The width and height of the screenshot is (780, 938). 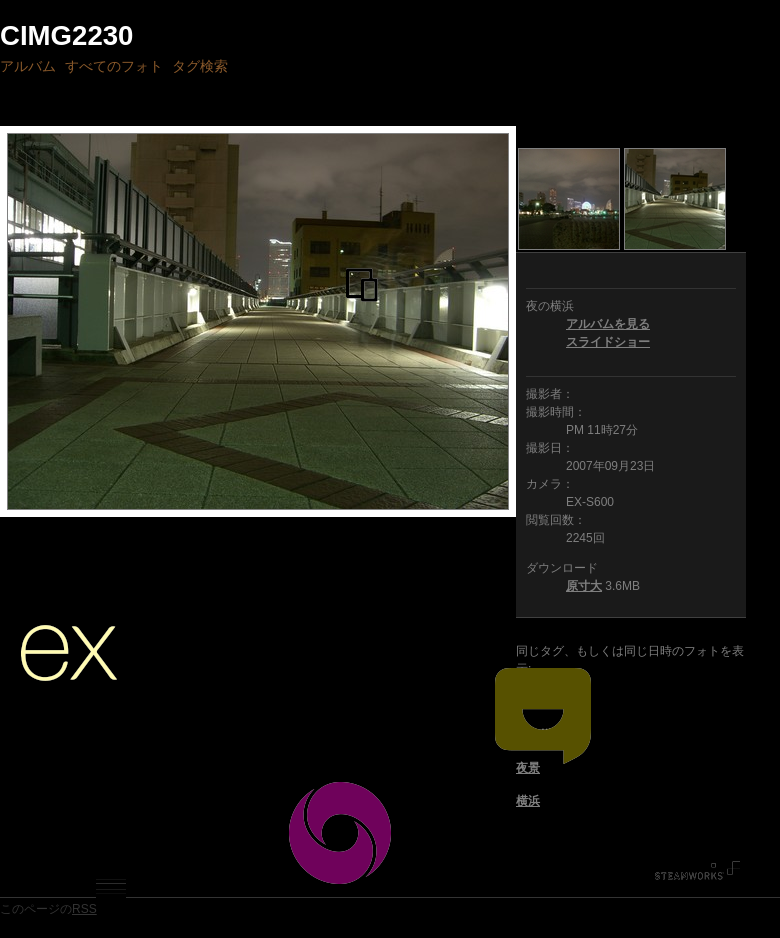 What do you see at coordinates (543, 716) in the screenshot?
I see `open the Answer Q&A platform` at bounding box center [543, 716].